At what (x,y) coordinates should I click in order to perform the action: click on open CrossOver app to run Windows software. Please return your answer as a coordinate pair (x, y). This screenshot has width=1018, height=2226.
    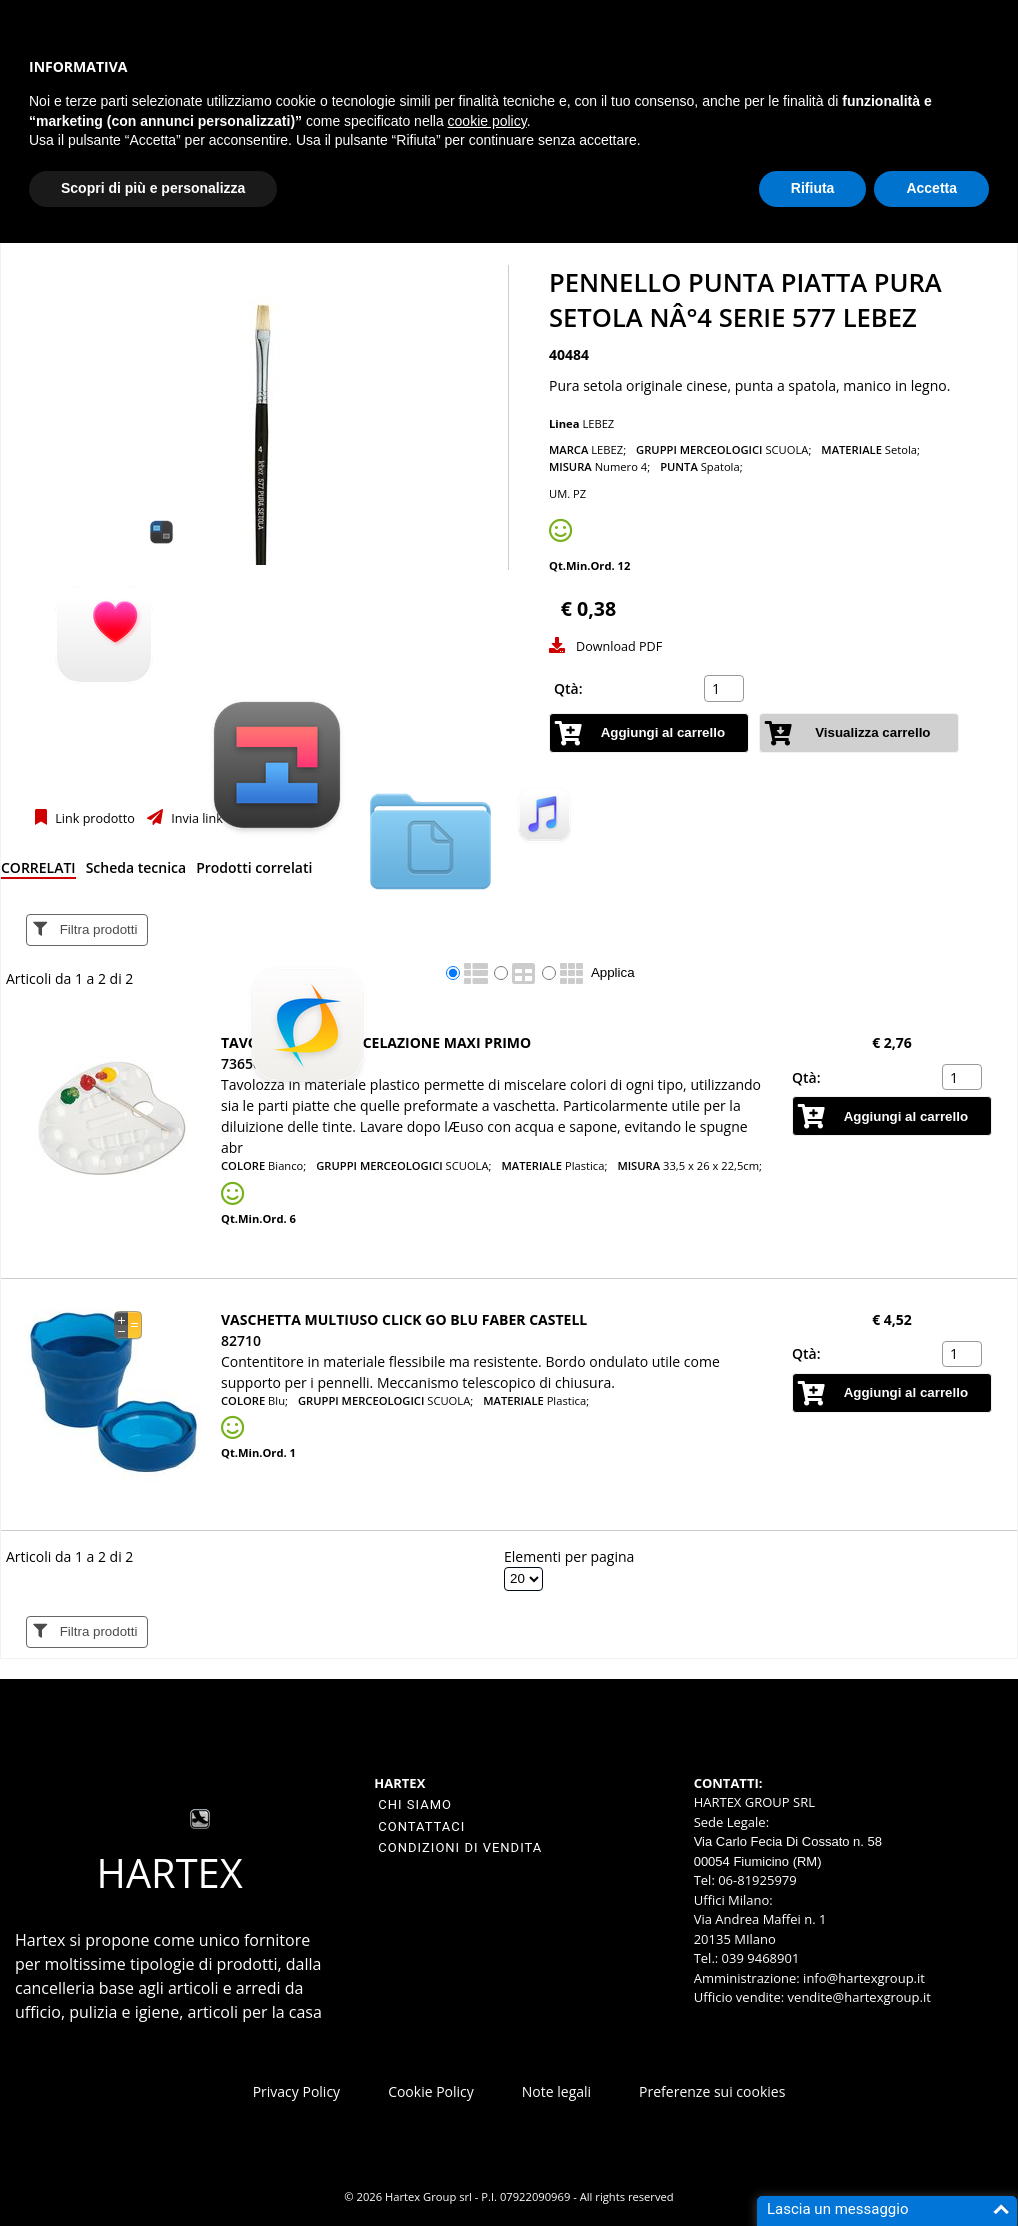
    Looking at the image, I should click on (307, 1025).